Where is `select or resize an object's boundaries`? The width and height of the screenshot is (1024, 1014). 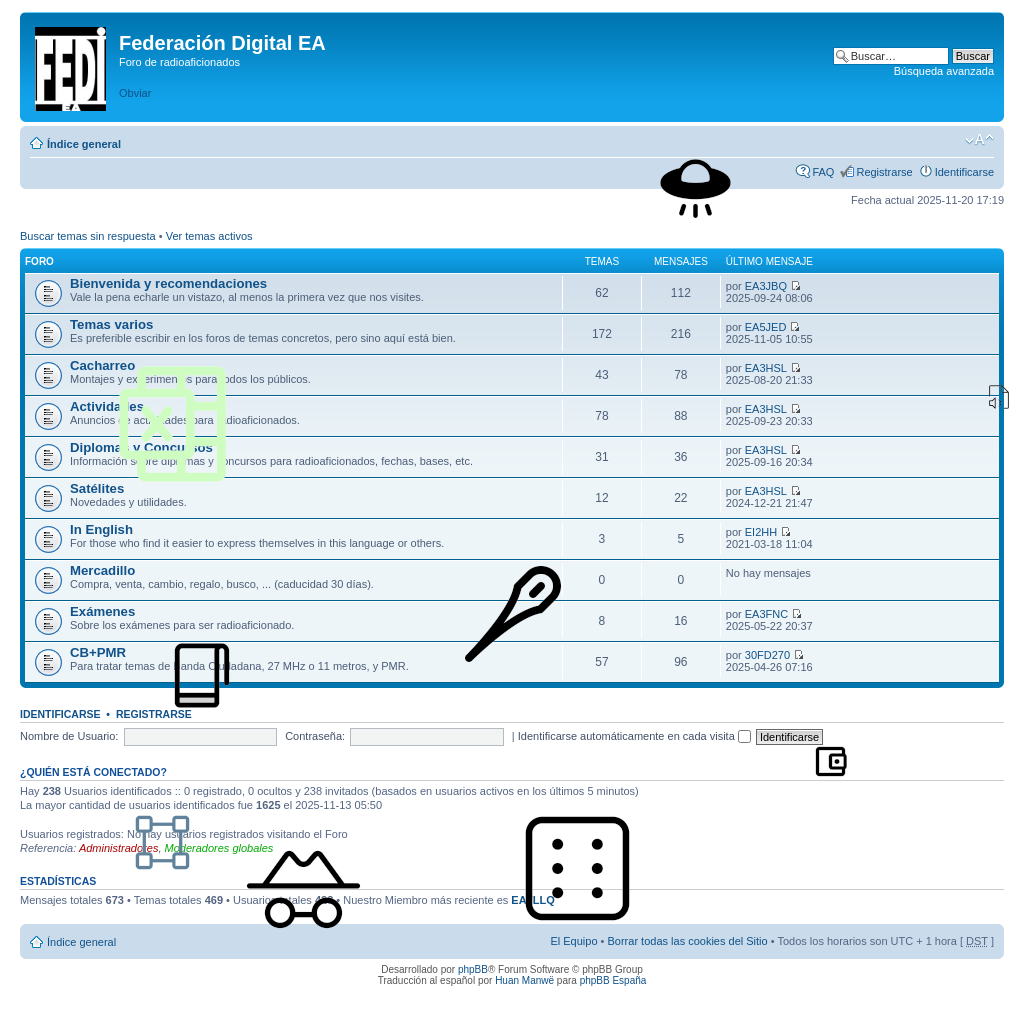 select or resize an object's boundaries is located at coordinates (162, 842).